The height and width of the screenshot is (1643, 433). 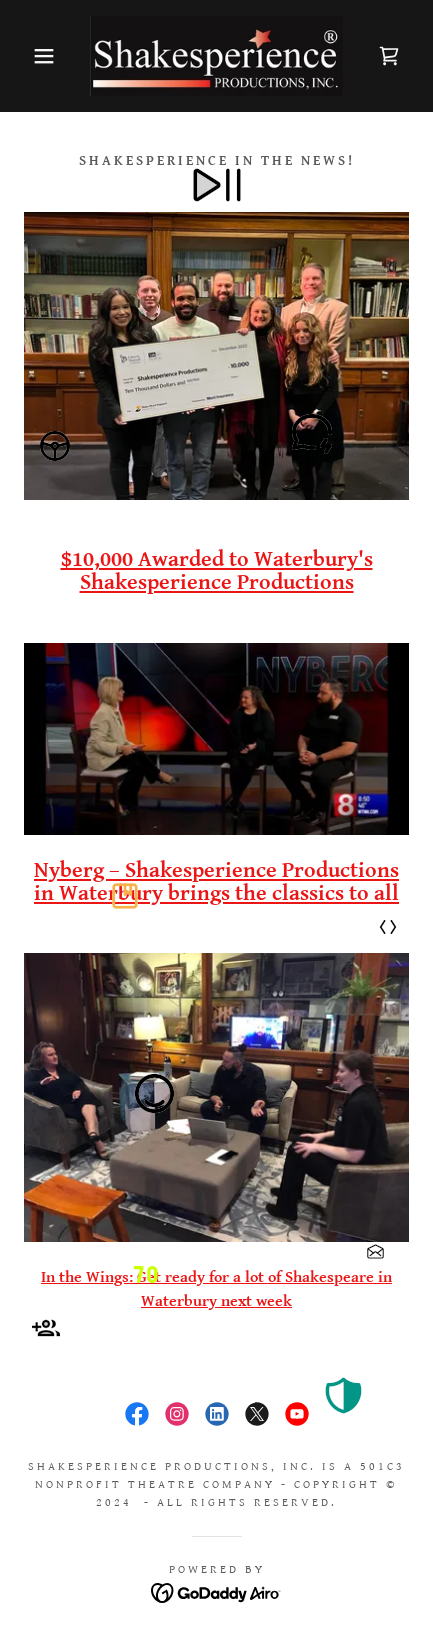 I want to click on indicates a count or quantity of 70, so click(x=145, y=1274).